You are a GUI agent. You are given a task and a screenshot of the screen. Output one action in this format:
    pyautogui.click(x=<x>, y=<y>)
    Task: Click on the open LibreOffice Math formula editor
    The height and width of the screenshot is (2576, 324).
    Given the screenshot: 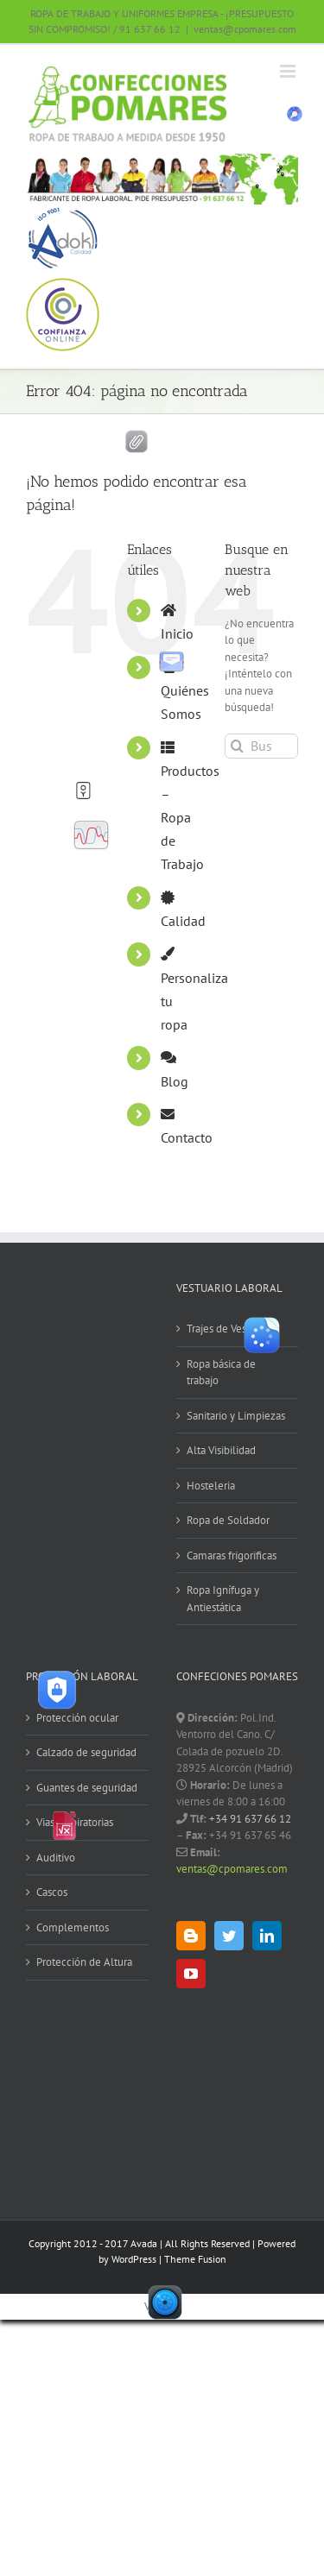 What is the action you would take?
    pyautogui.click(x=64, y=1825)
    